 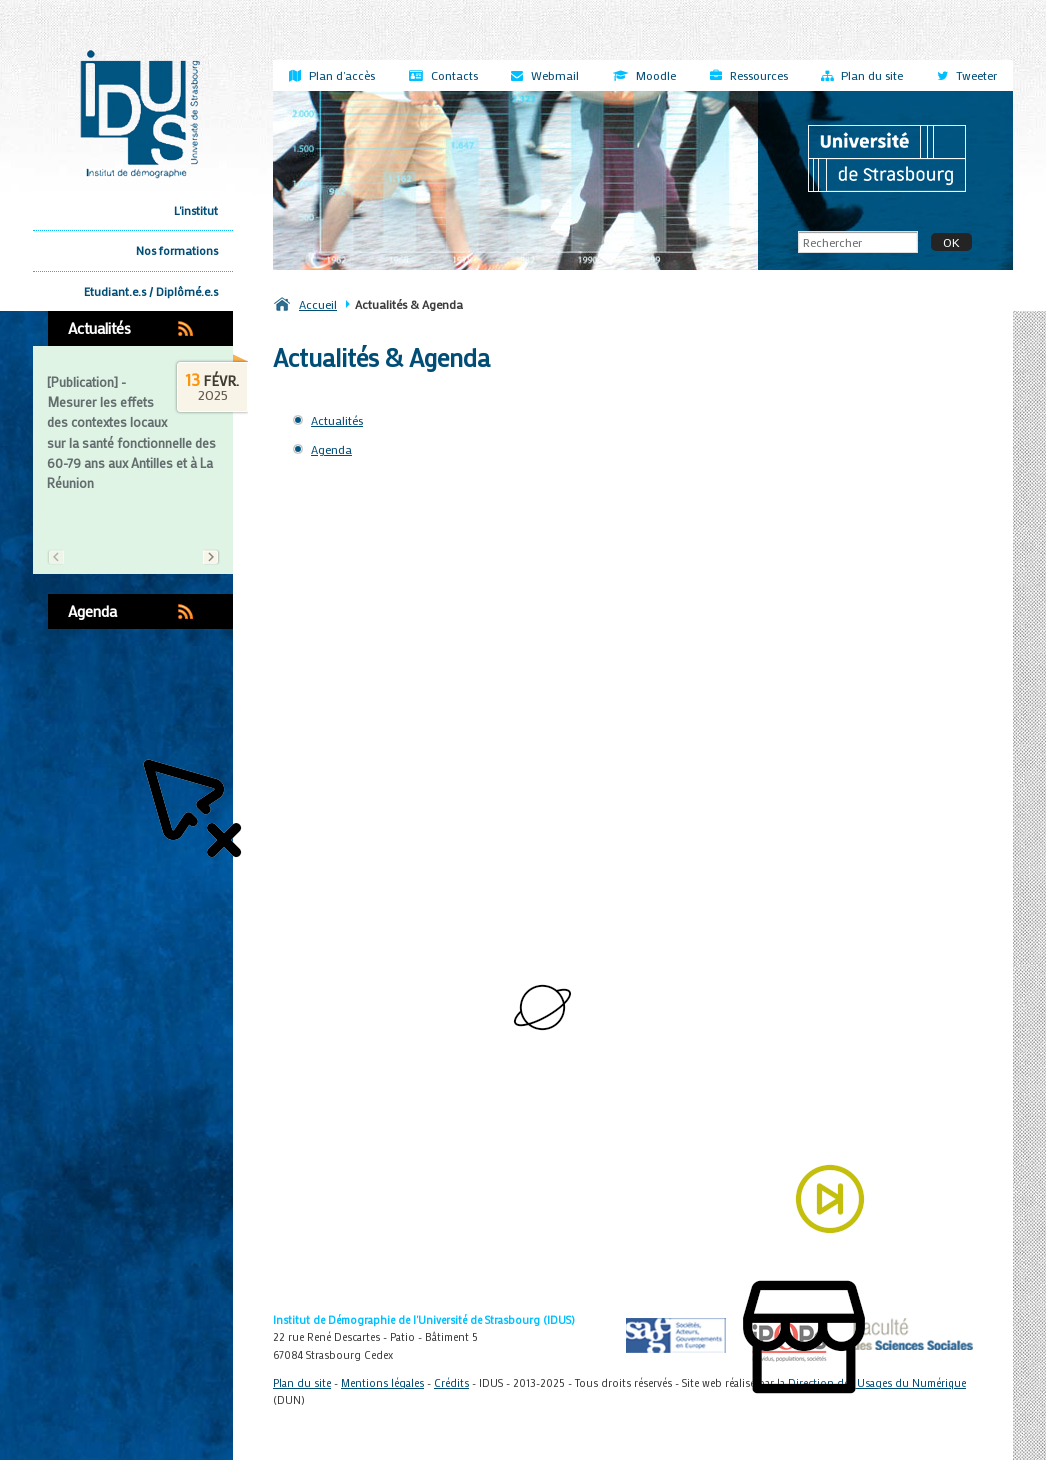 What do you see at coordinates (830, 1199) in the screenshot?
I see `skip to the next track or media item` at bounding box center [830, 1199].